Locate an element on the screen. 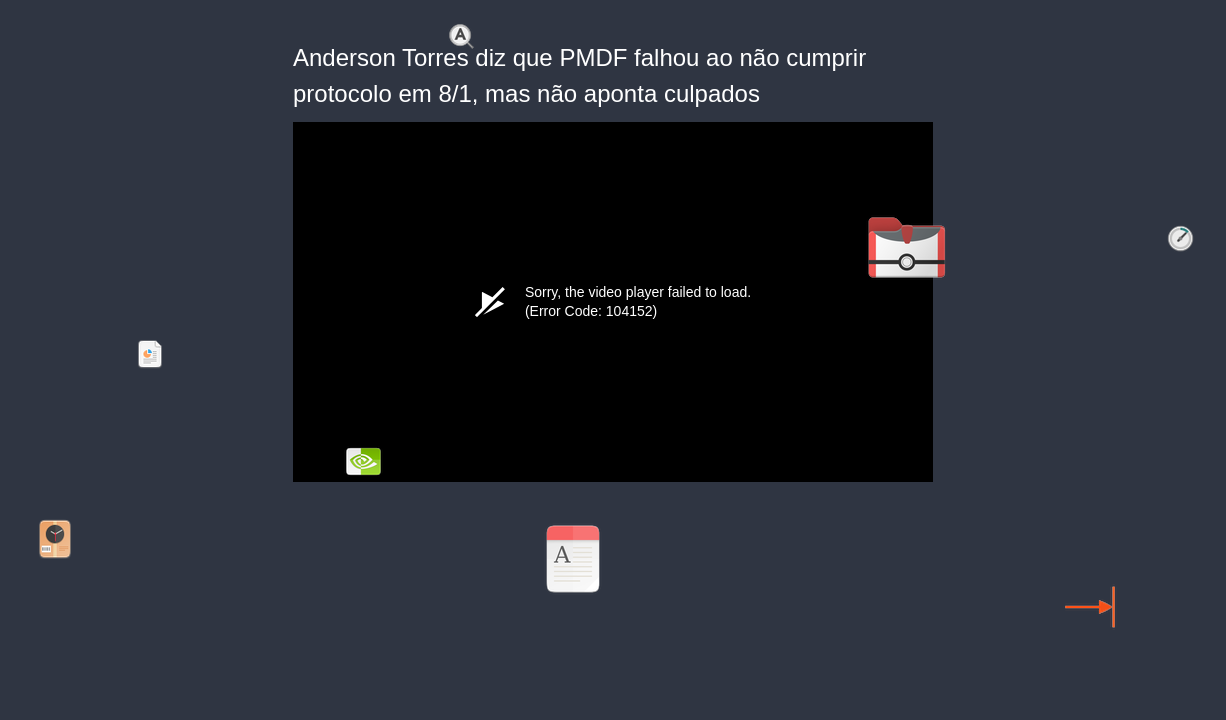 This screenshot has width=1226, height=720. open nvidia graphics card settings is located at coordinates (363, 461).